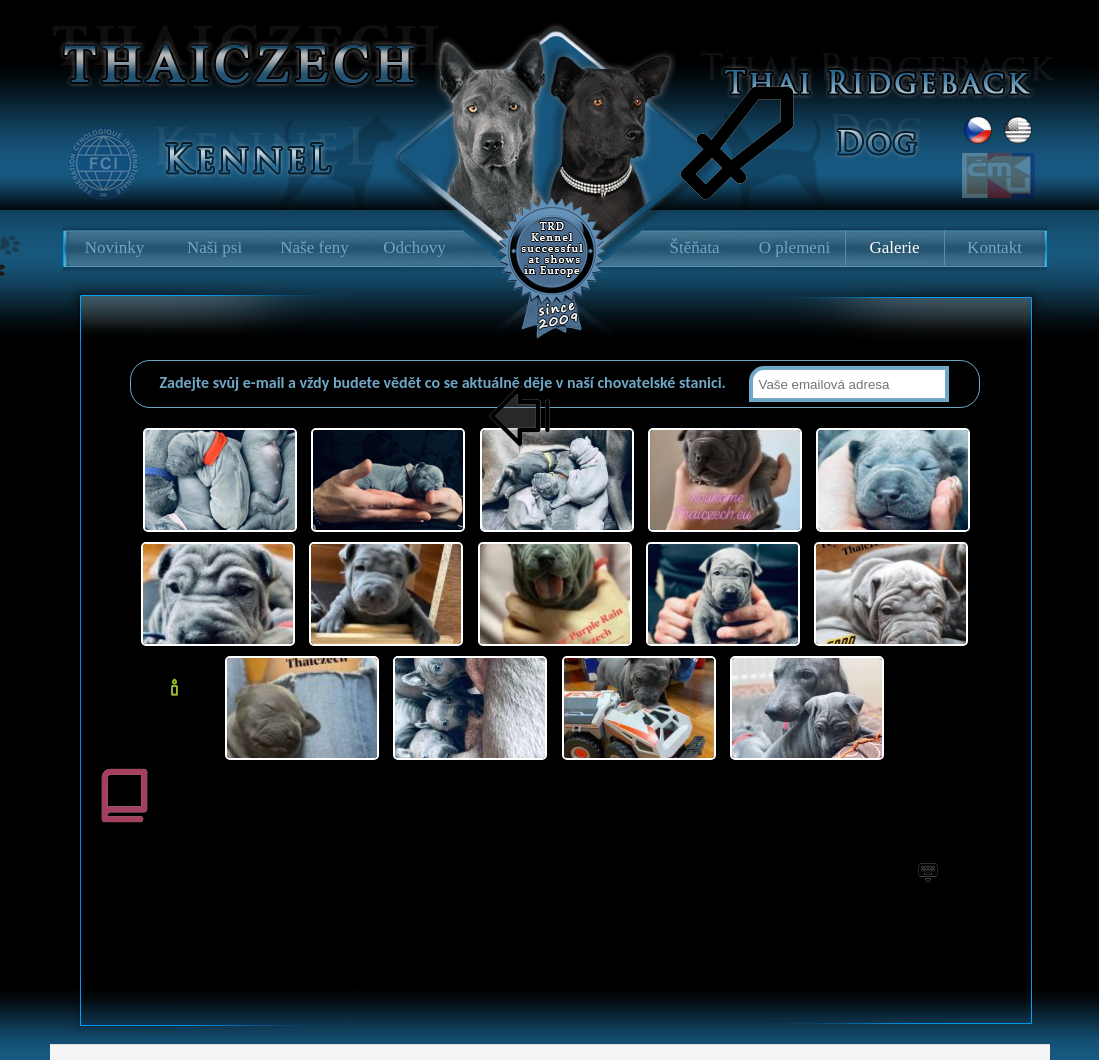 Image resolution: width=1099 pixels, height=1060 pixels. What do you see at coordinates (522, 416) in the screenshot?
I see `go back to previous screen` at bounding box center [522, 416].